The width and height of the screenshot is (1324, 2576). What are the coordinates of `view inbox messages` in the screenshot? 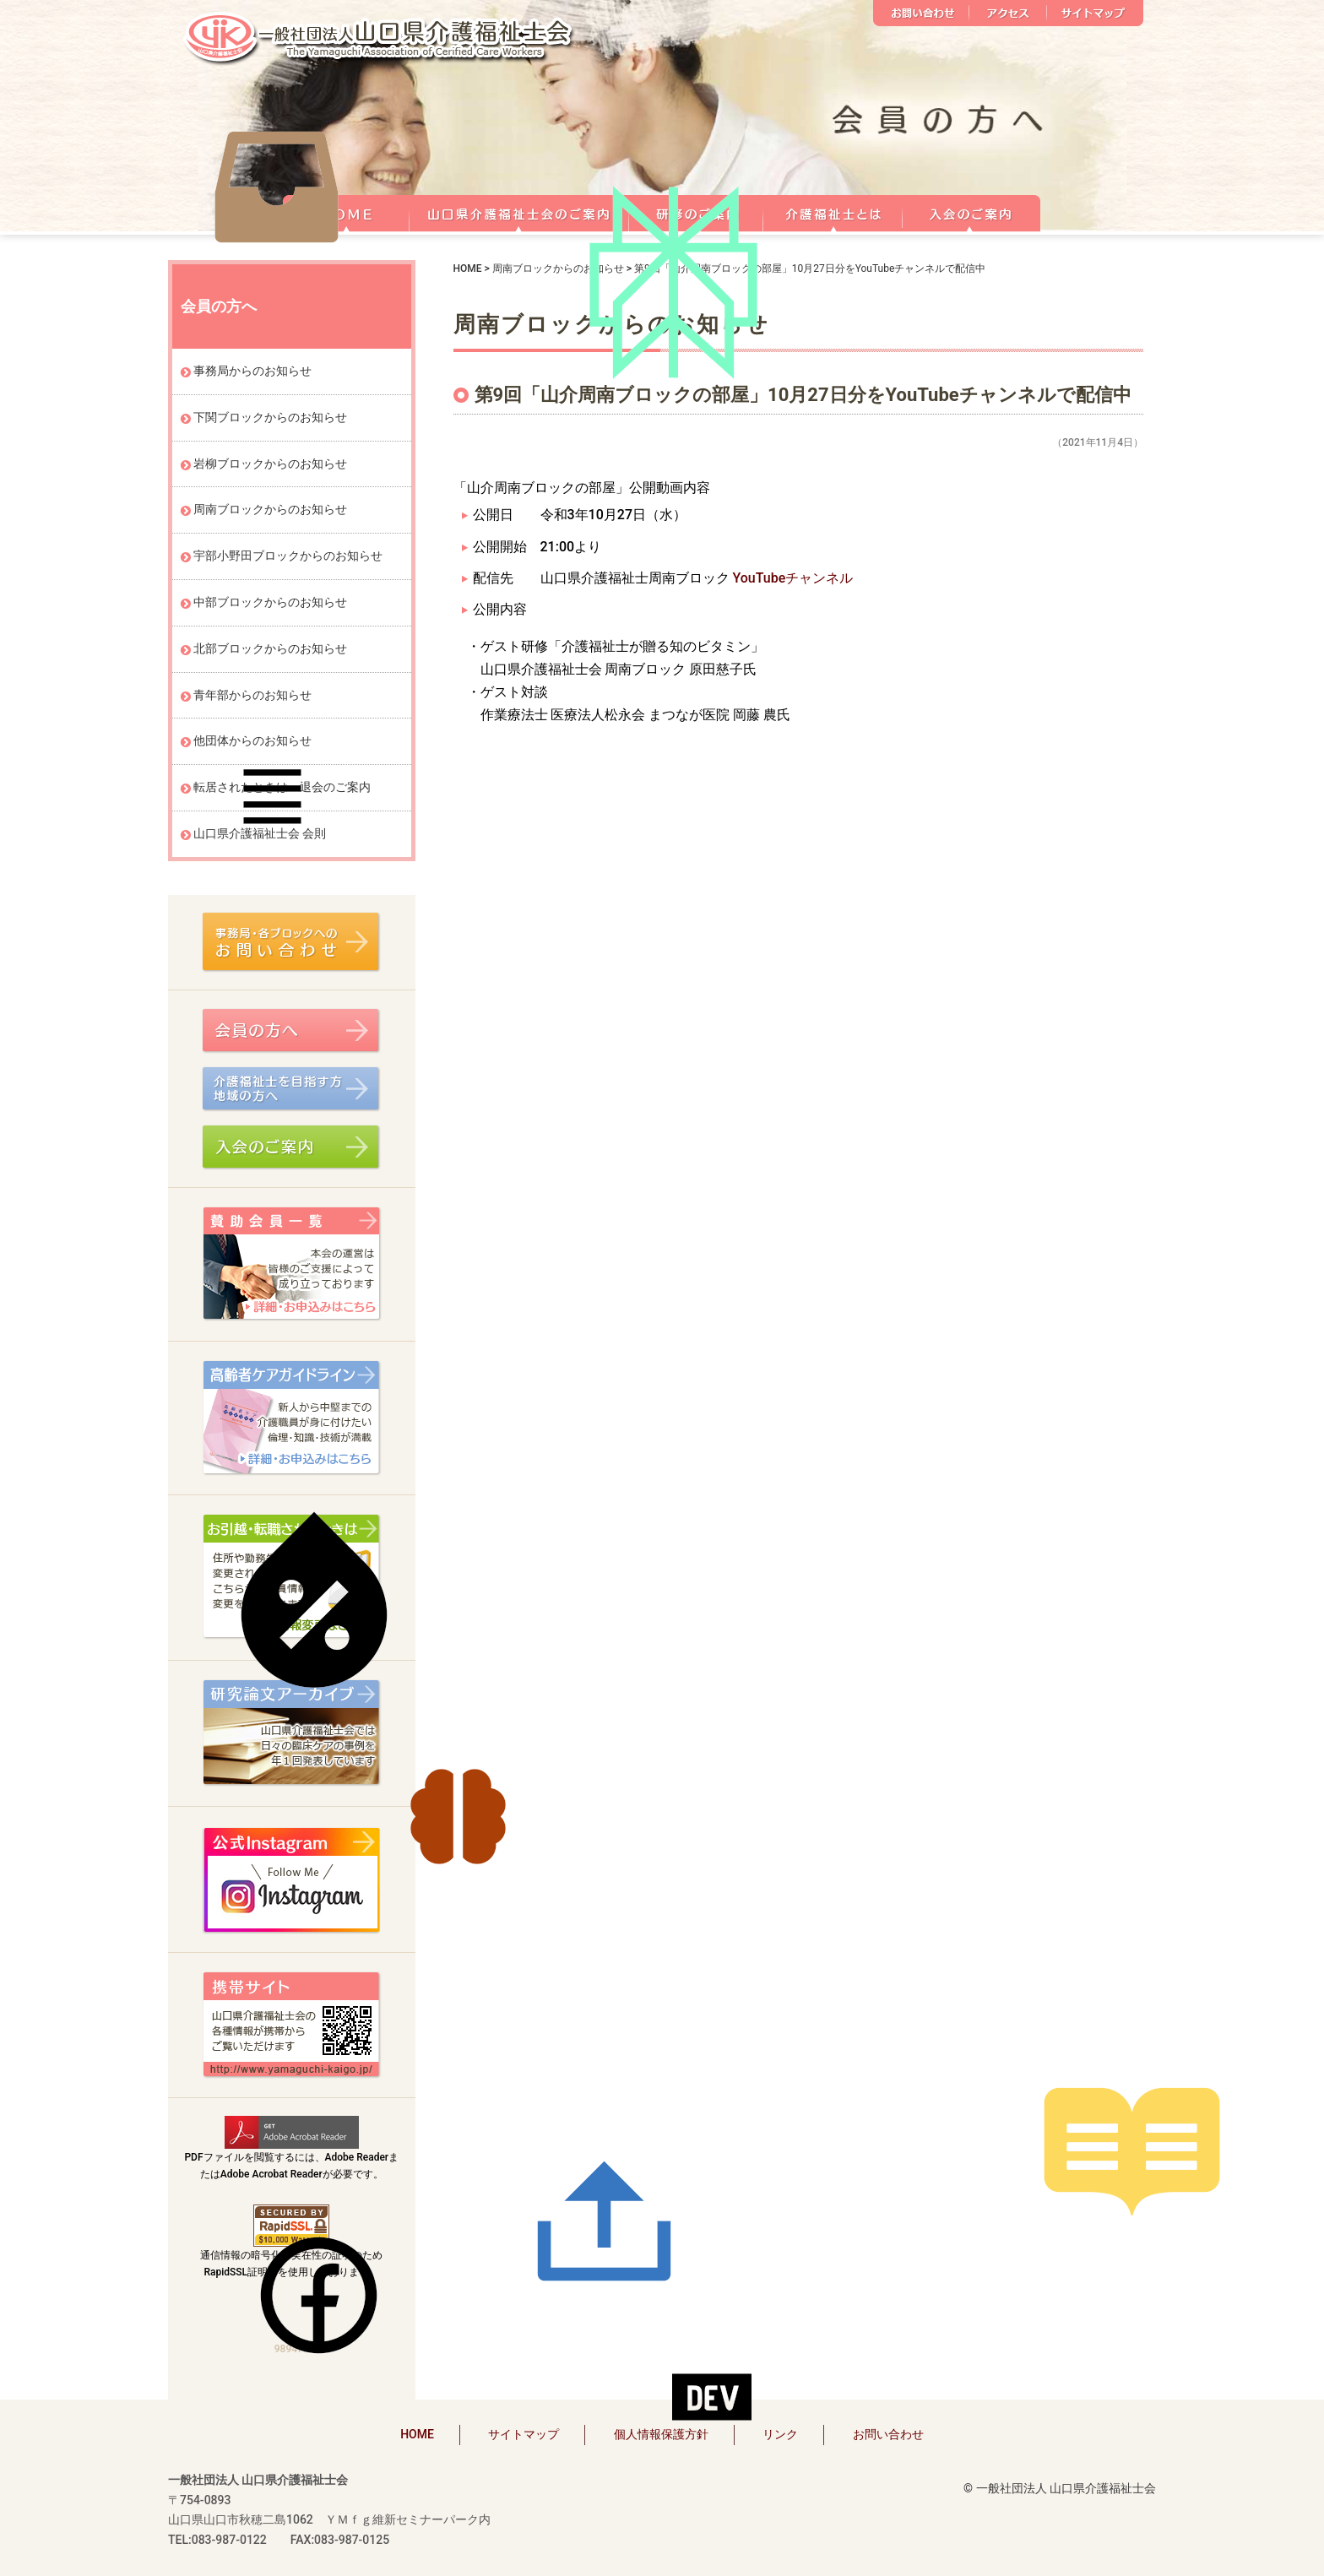 It's located at (276, 187).